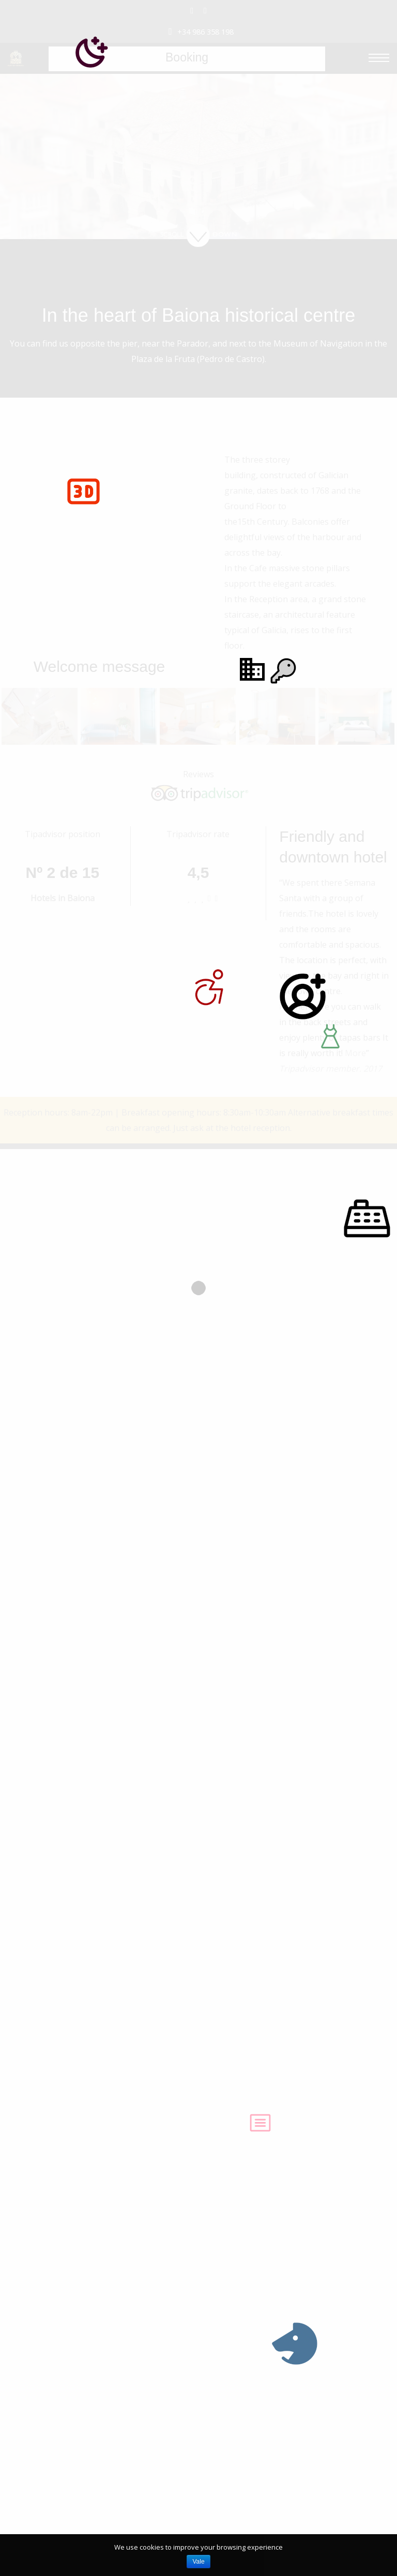  I want to click on add a new user or contact, so click(302, 996).